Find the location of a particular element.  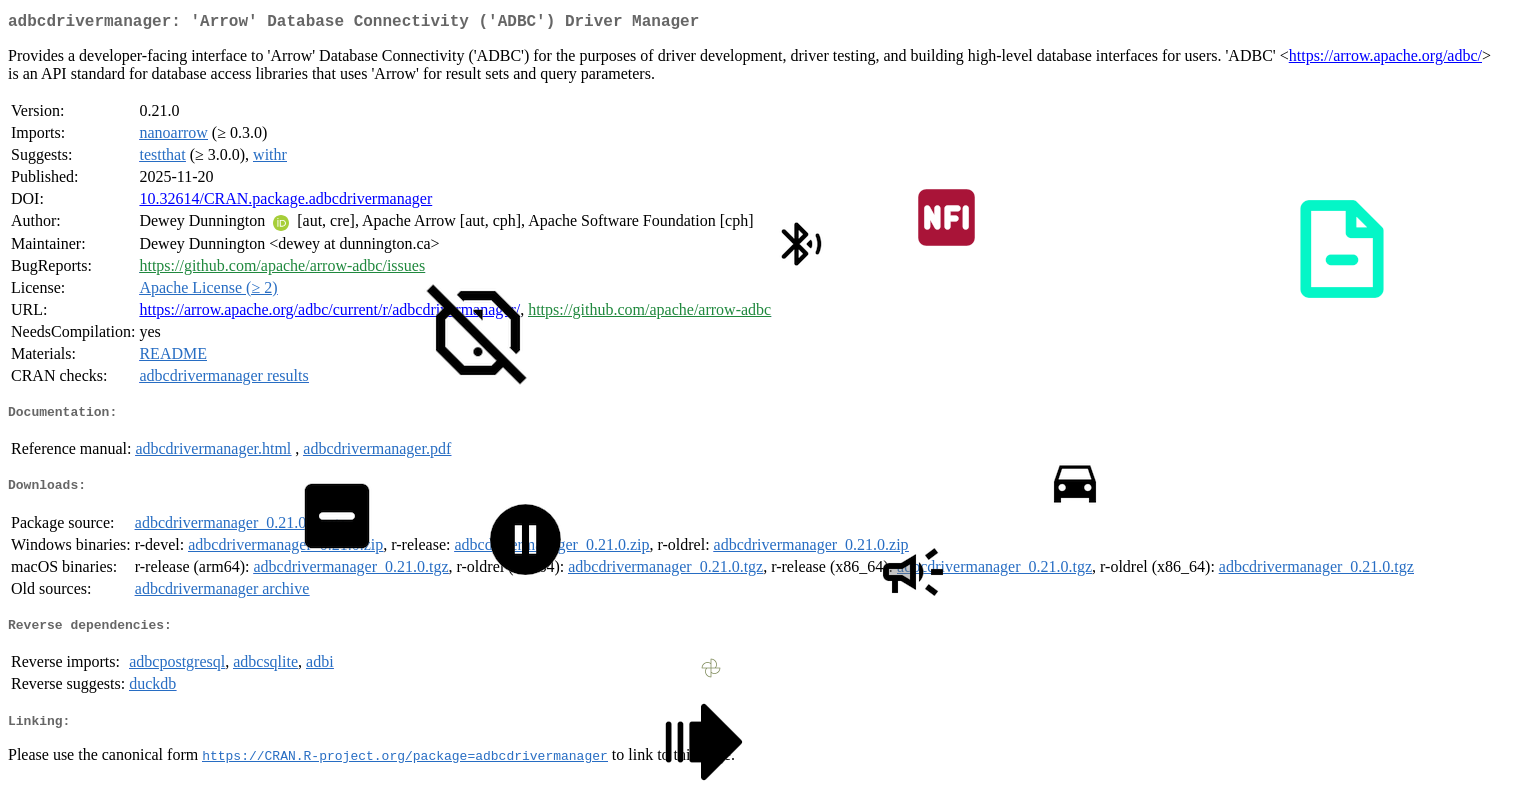

indicates partial selection in a multi-select list is located at coordinates (337, 516).